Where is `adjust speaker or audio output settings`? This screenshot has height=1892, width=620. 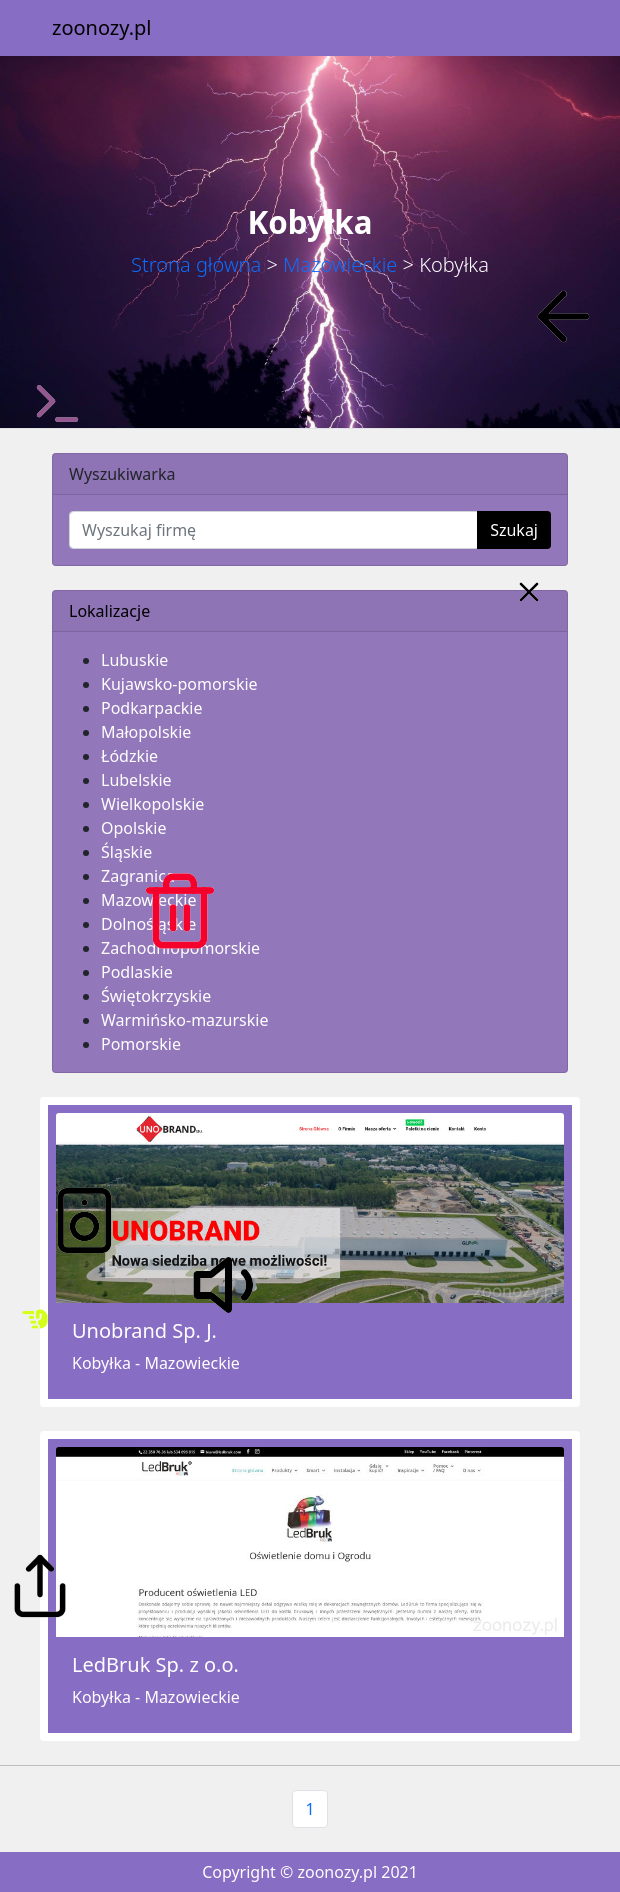
adjust speaker or audio output settings is located at coordinates (84, 1220).